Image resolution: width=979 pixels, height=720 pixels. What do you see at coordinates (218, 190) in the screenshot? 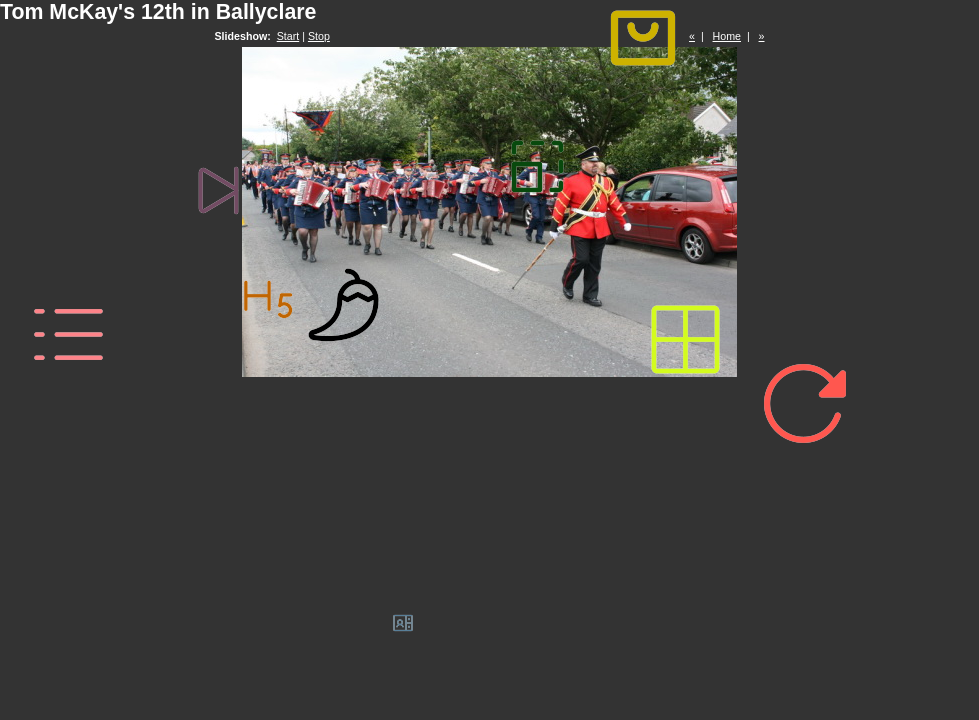
I see `skip to the next track` at bounding box center [218, 190].